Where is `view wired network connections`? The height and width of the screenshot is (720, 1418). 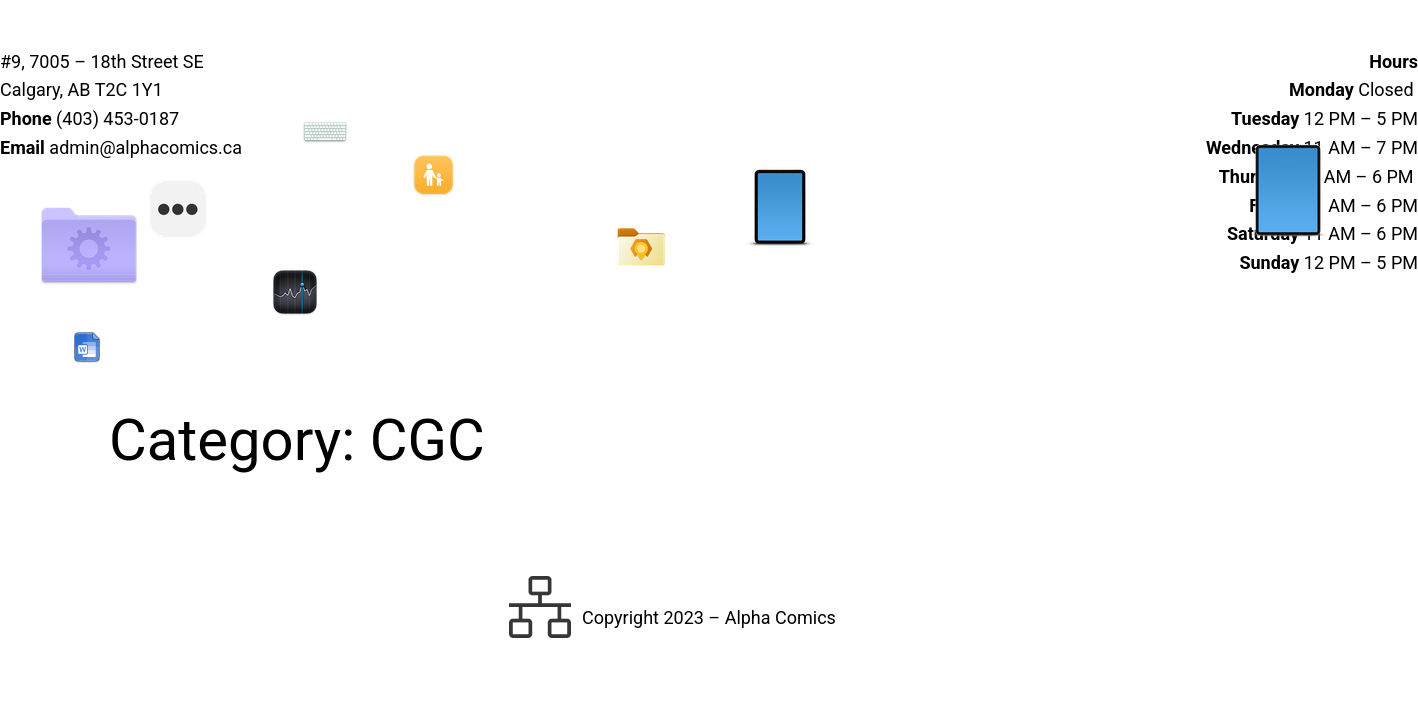 view wired network connections is located at coordinates (540, 607).